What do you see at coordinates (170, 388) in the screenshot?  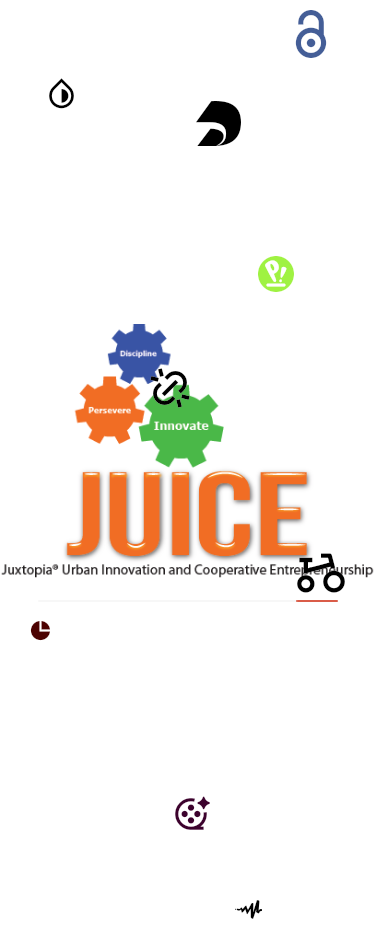 I see `unlink or break a connected URL` at bounding box center [170, 388].